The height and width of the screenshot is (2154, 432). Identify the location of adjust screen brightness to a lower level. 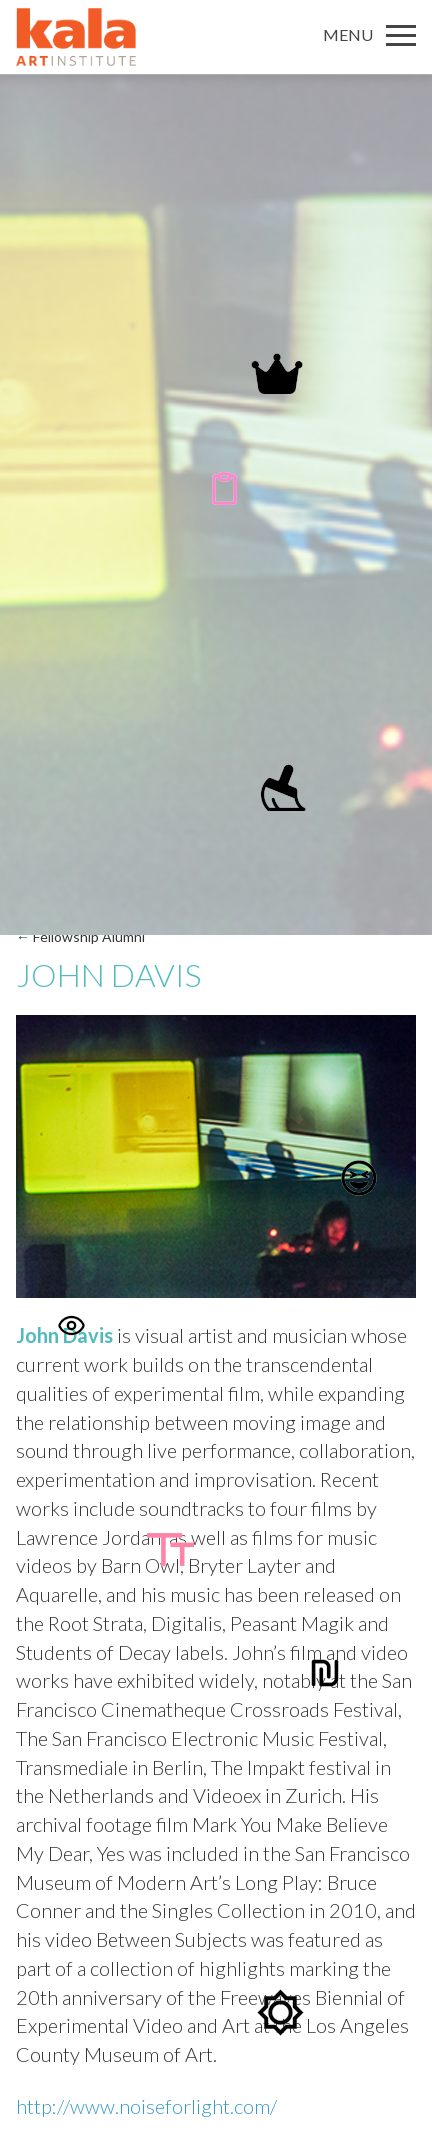
(280, 2012).